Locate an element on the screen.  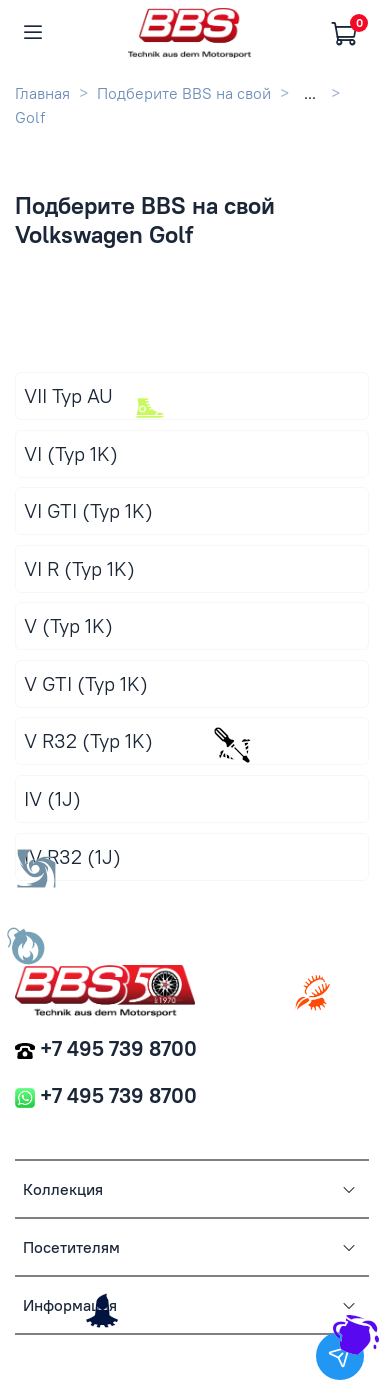
venus flytrap plant icon for a nature or botany game is located at coordinates (313, 992).